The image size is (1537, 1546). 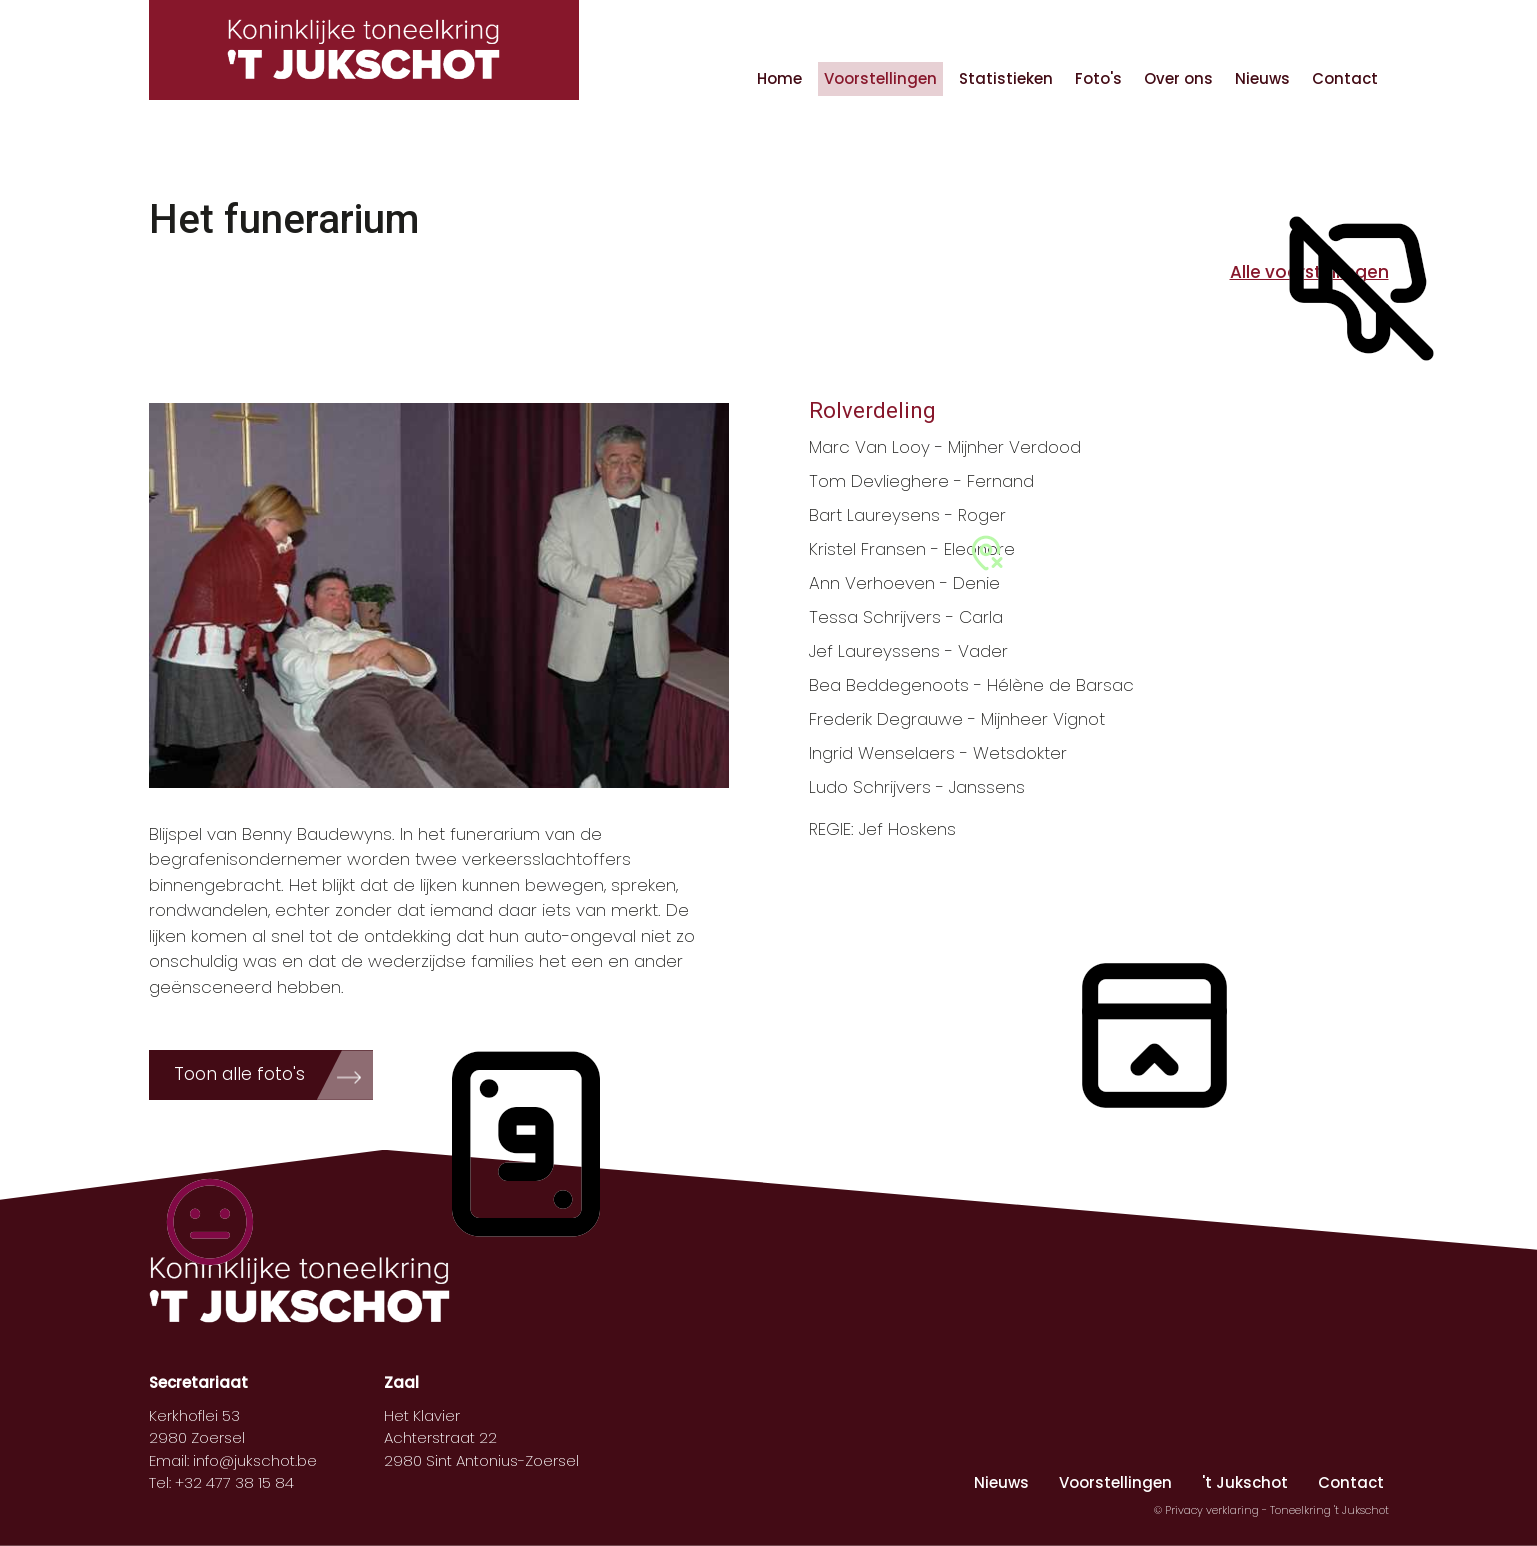 I want to click on rate your experience as neutral, so click(x=210, y=1222).